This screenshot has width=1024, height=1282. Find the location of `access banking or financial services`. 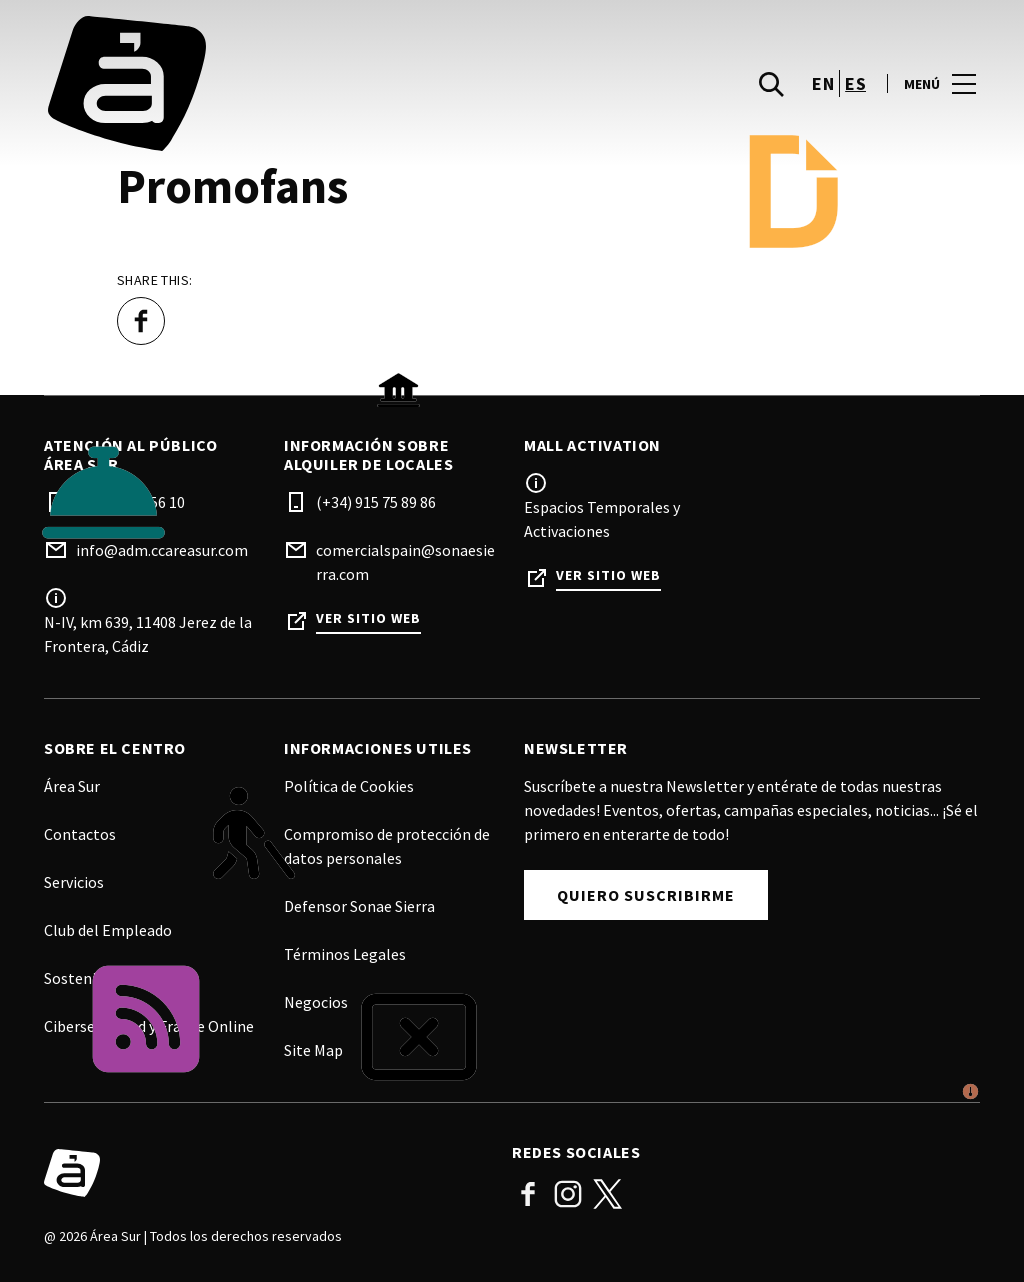

access banking or financial services is located at coordinates (398, 391).